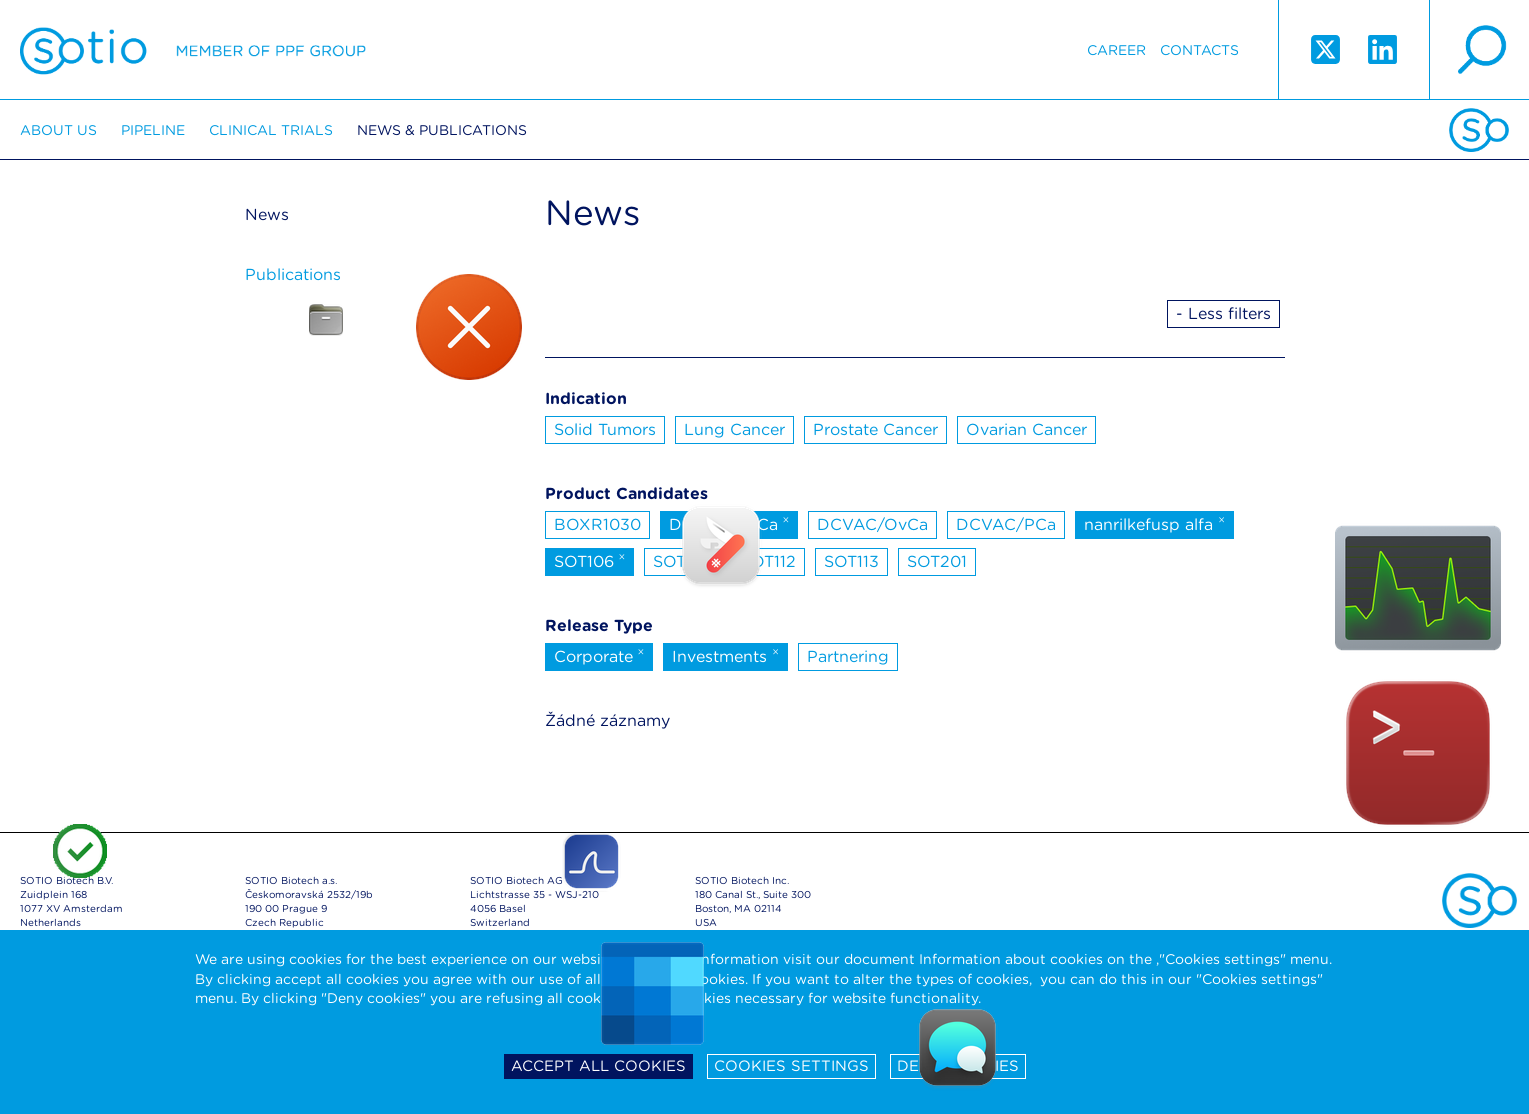  Describe the element at coordinates (80, 851) in the screenshot. I see `file successfully synced to OneDrive` at that location.